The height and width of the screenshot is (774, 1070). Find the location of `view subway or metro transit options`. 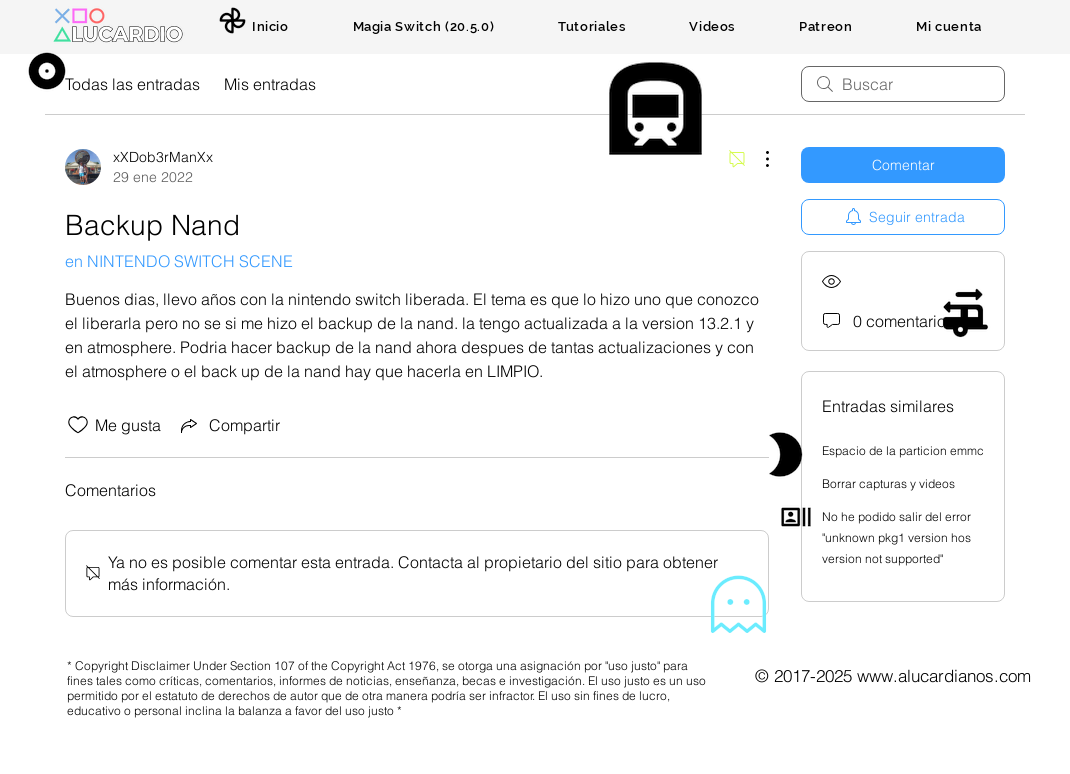

view subway or metro transit options is located at coordinates (655, 108).